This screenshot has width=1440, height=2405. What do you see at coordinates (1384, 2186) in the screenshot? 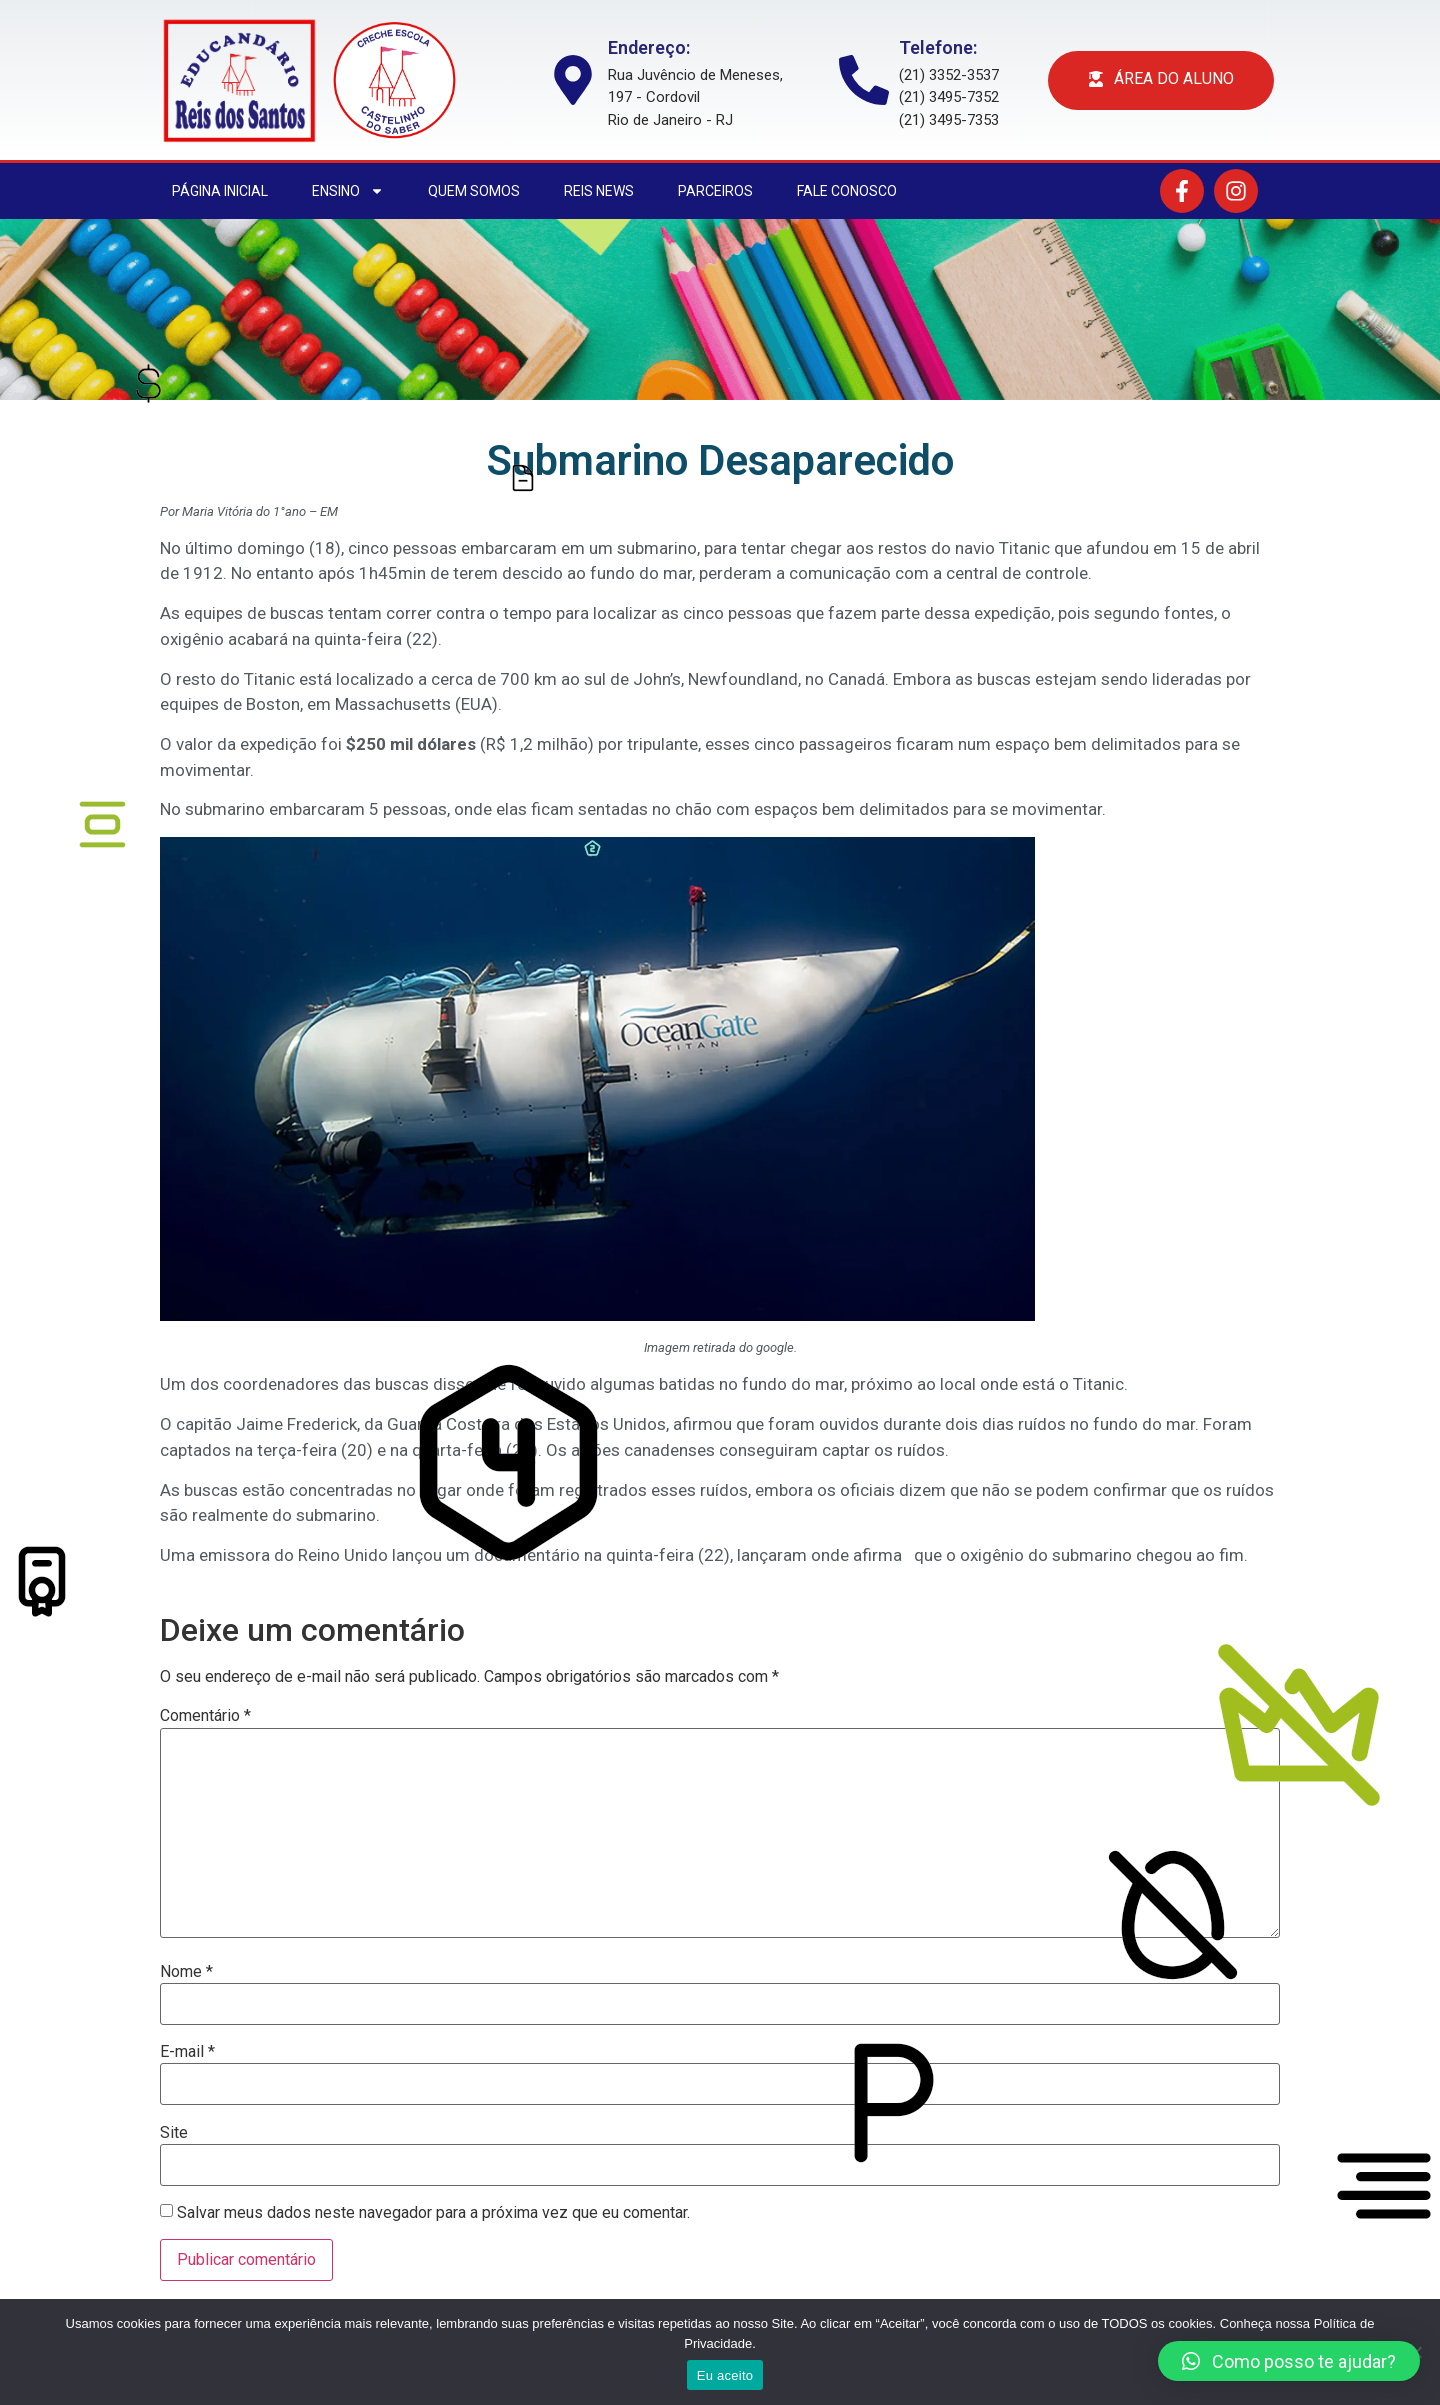
I see `align text to the right` at bounding box center [1384, 2186].